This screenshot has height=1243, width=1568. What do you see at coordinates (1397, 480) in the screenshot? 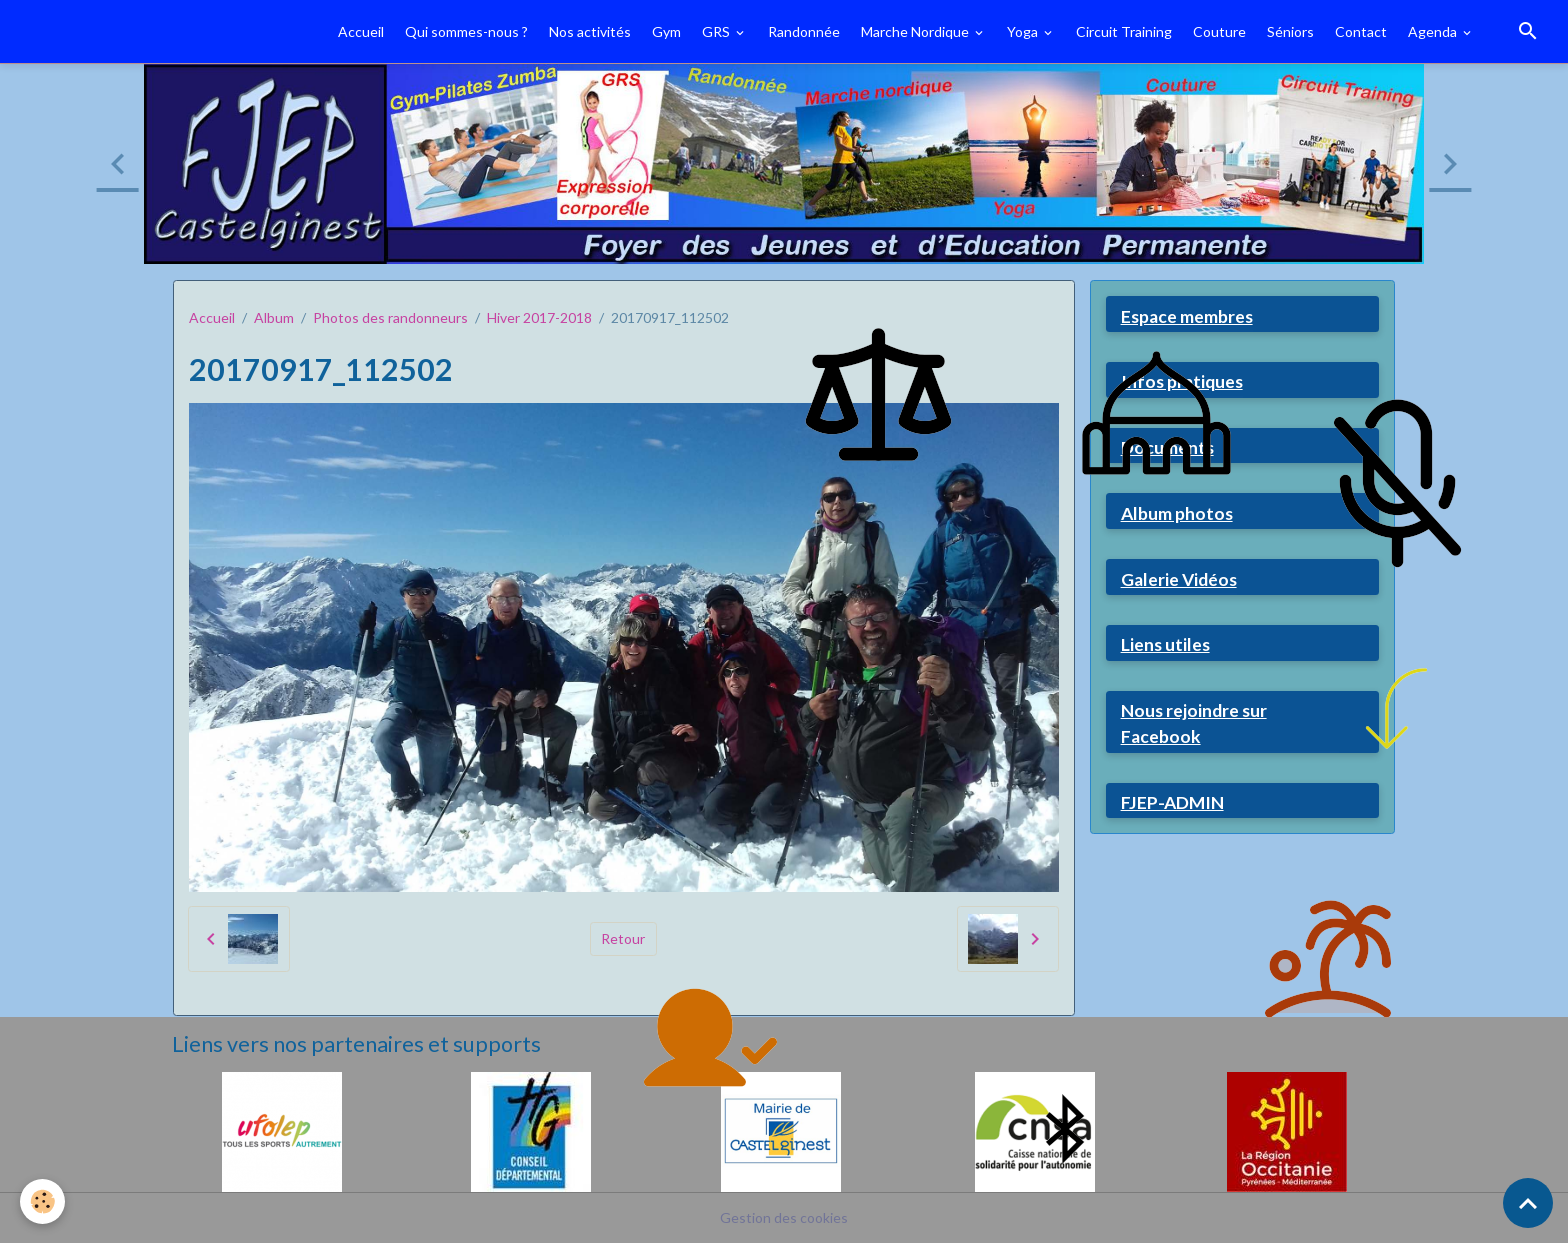
I see `mute your microphone` at bounding box center [1397, 480].